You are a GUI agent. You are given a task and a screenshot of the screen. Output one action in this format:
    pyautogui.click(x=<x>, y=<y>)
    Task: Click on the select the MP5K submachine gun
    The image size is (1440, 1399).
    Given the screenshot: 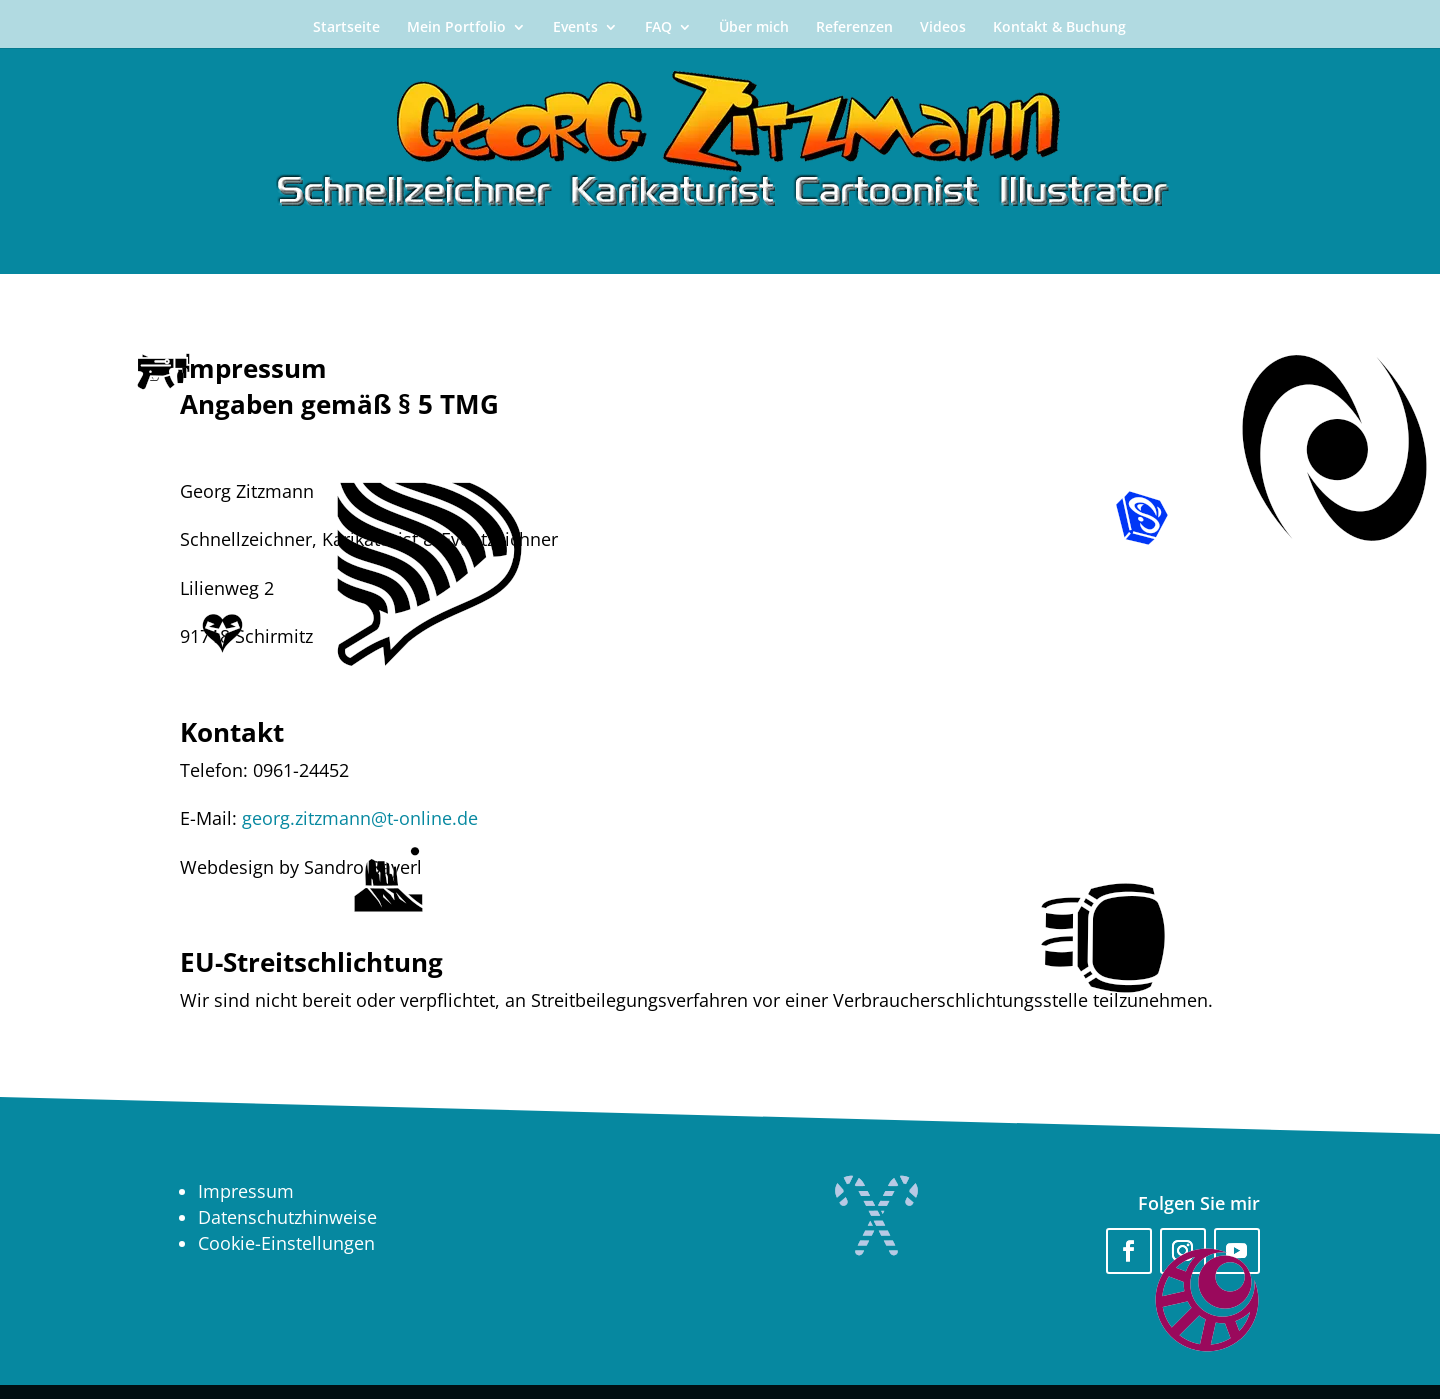 What is the action you would take?
    pyautogui.click(x=163, y=371)
    